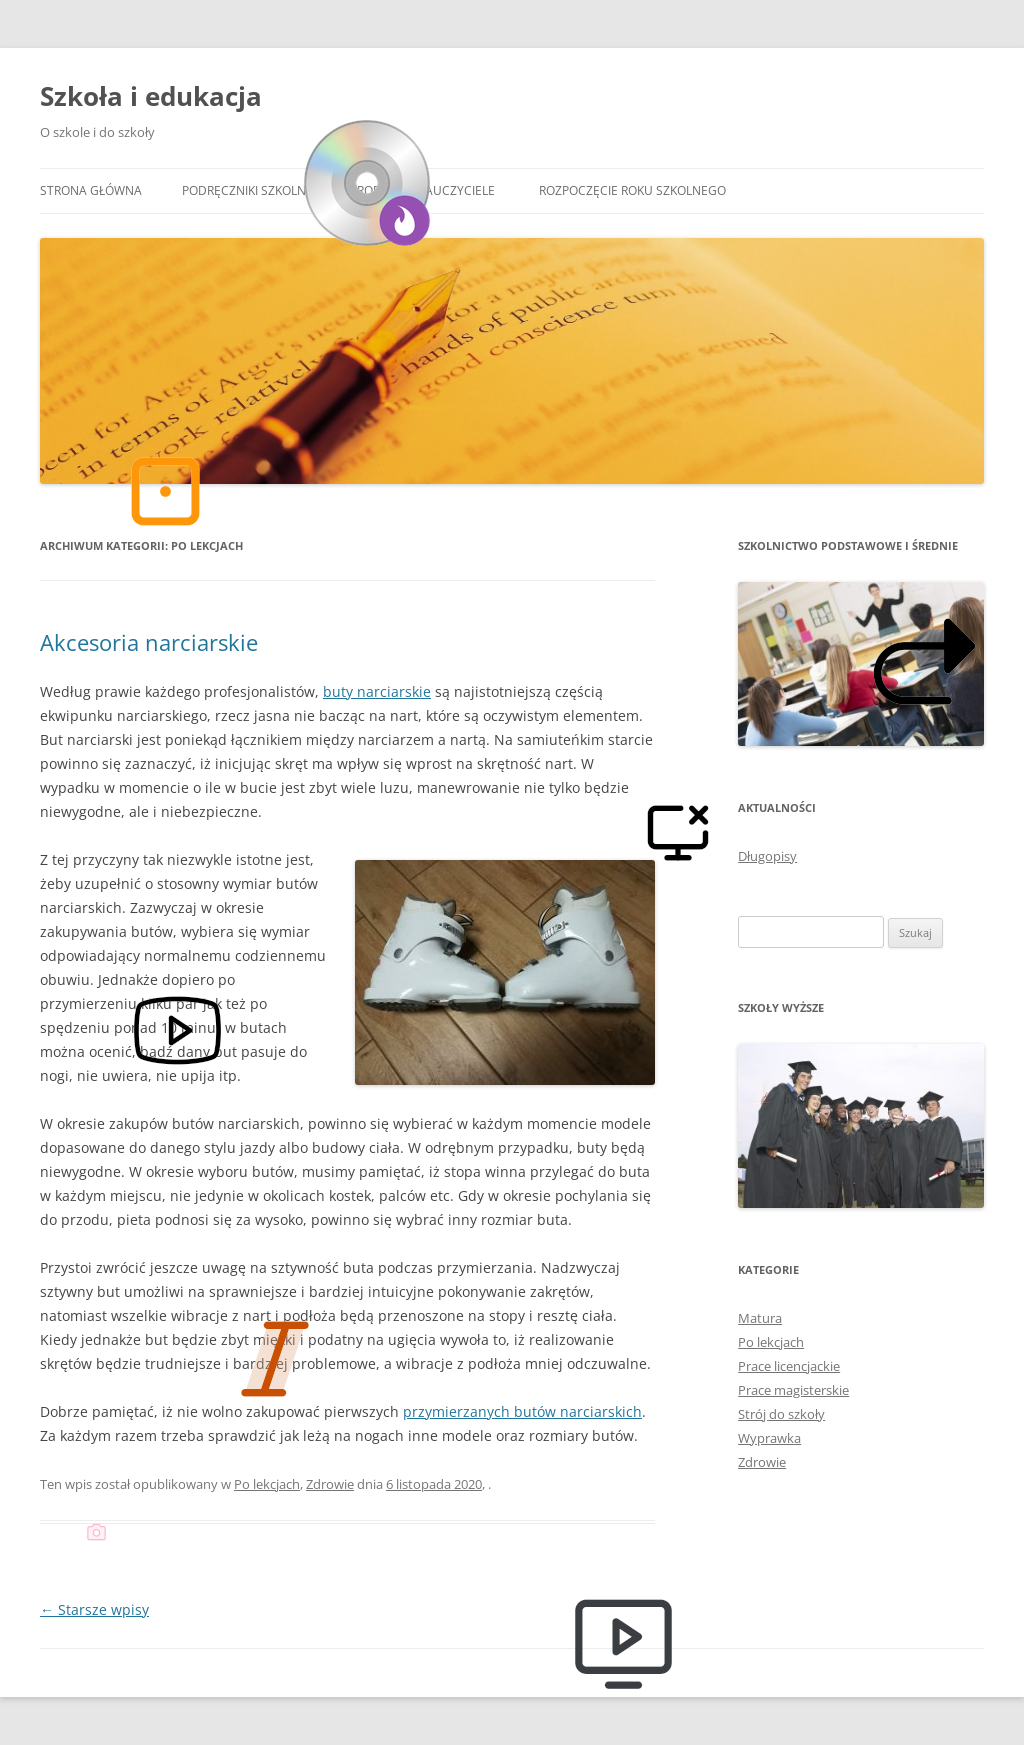 The image size is (1024, 1745). I want to click on stop sharing your screen, so click(678, 833).